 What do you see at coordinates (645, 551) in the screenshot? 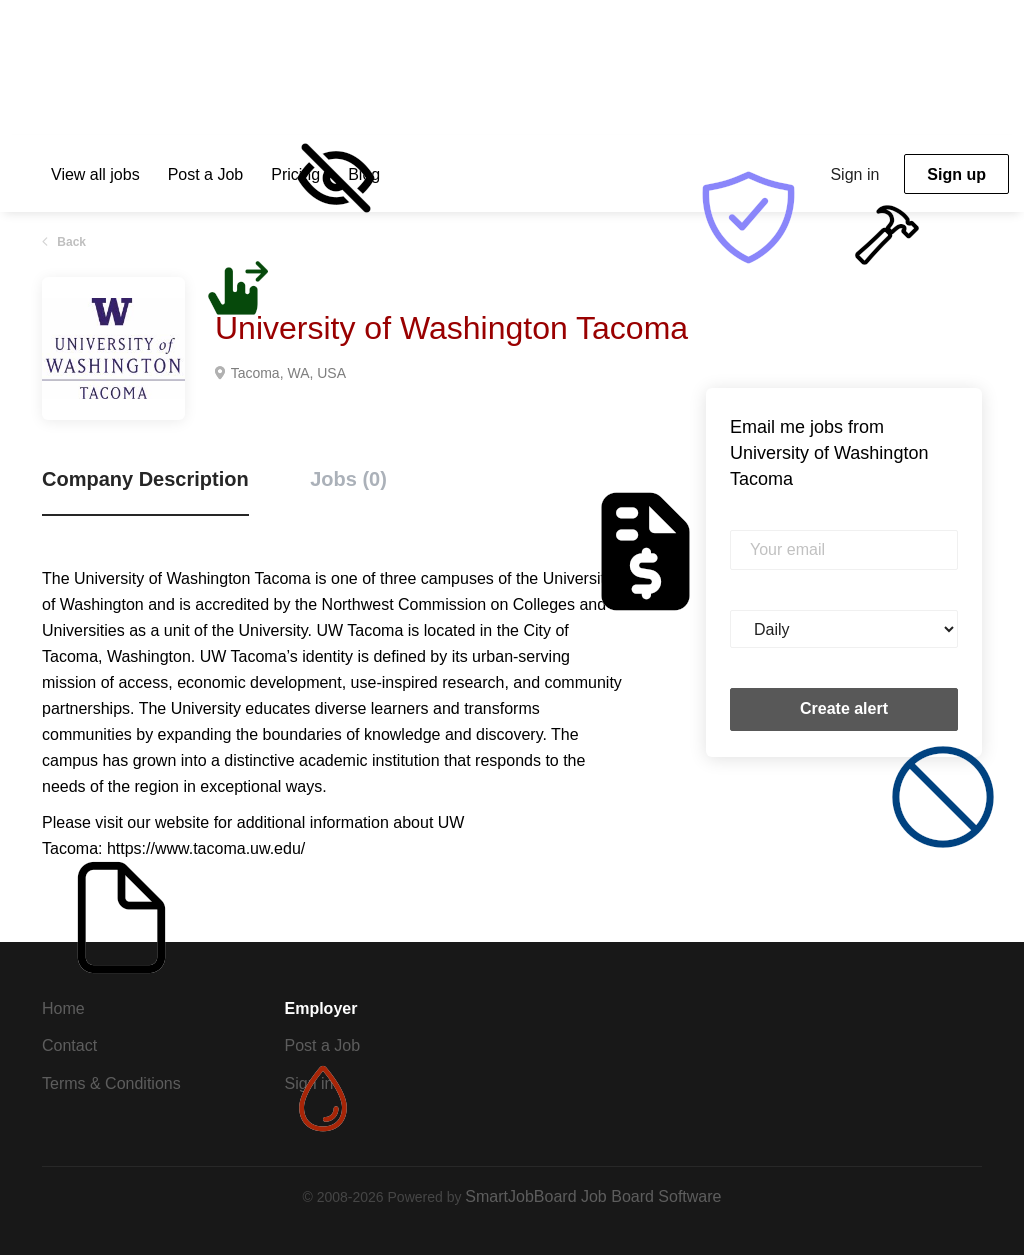
I see `view invoice or billing document` at bounding box center [645, 551].